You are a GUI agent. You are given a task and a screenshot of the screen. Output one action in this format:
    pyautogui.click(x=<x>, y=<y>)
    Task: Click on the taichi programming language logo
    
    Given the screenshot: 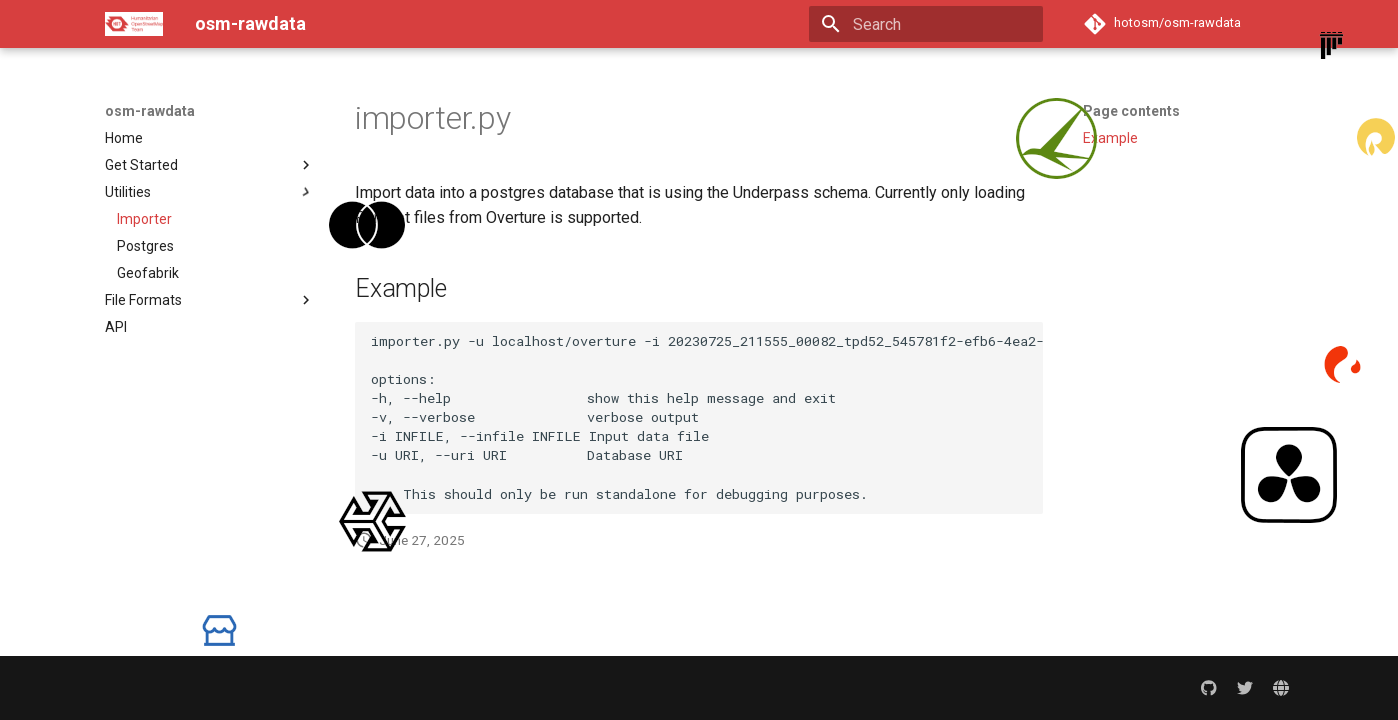 What is the action you would take?
    pyautogui.click(x=1342, y=364)
    